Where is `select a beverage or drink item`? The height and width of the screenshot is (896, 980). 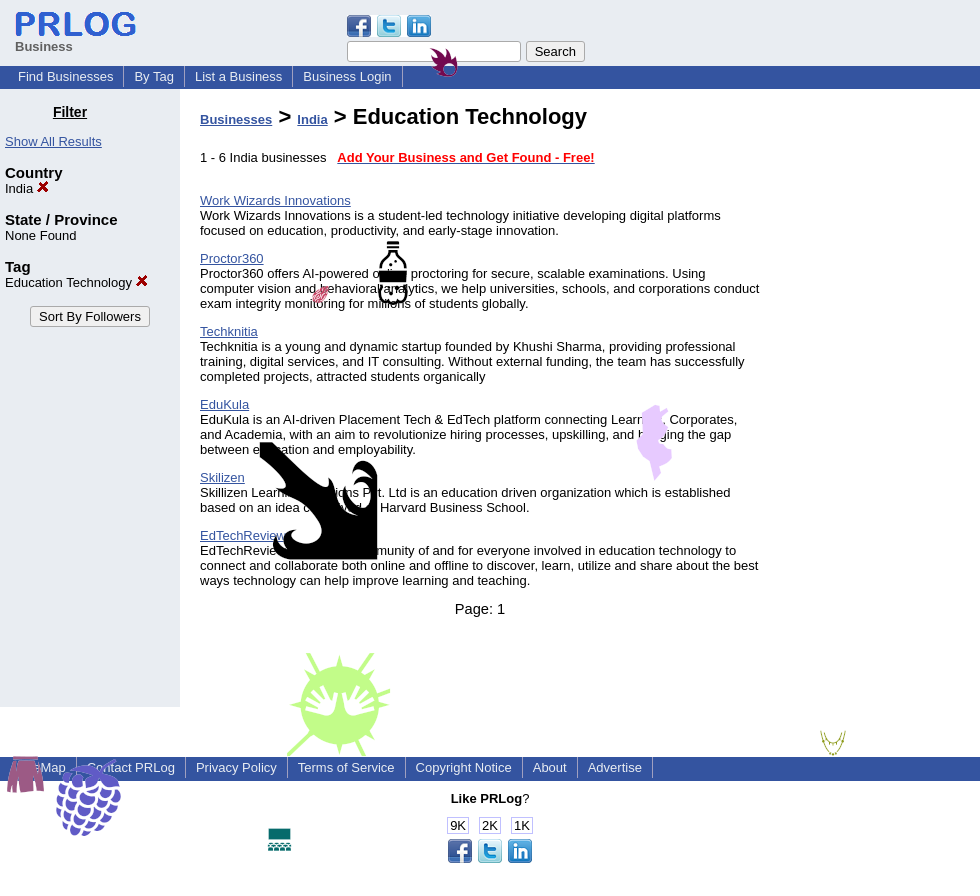
select a beverage or drink item is located at coordinates (393, 273).